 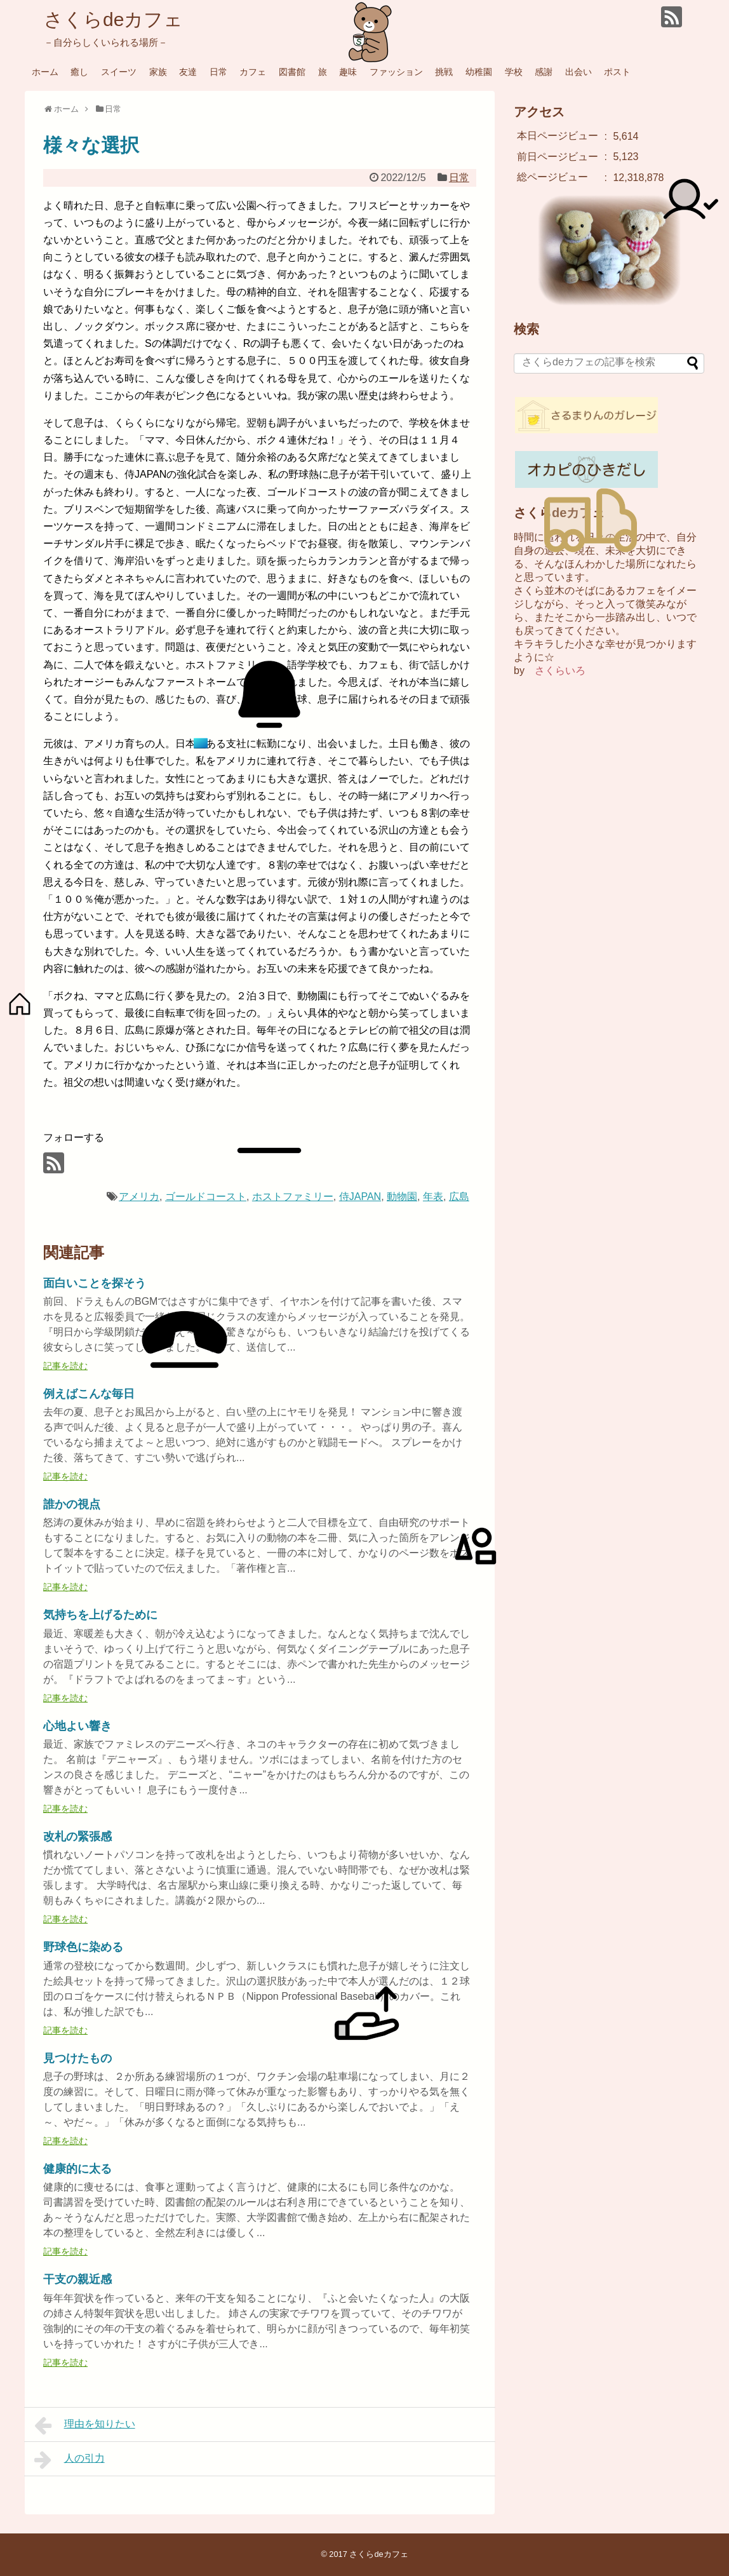 I want to click on view notifications, so click(x=269, y=694).